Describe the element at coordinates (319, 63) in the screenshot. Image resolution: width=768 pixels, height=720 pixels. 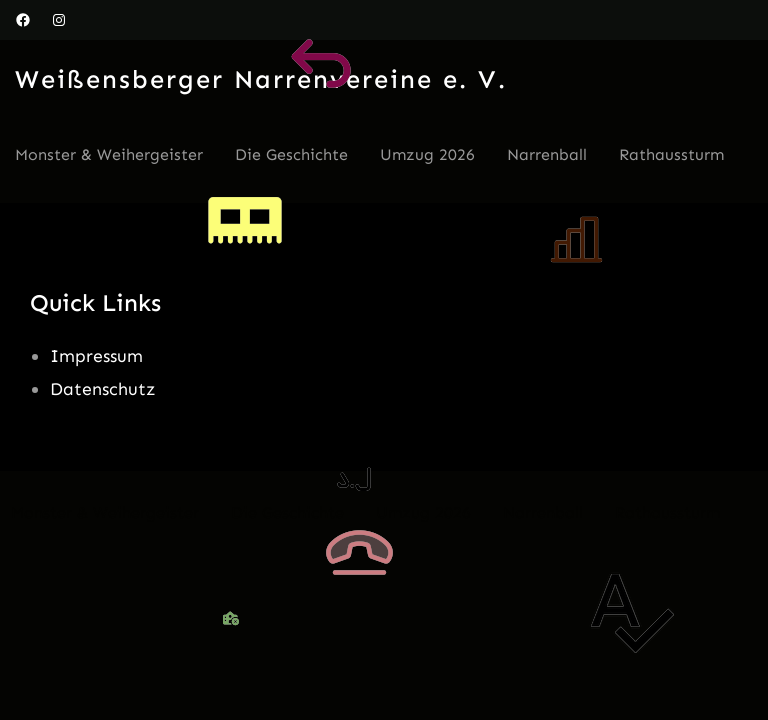
I see `undo the last action` at that location.